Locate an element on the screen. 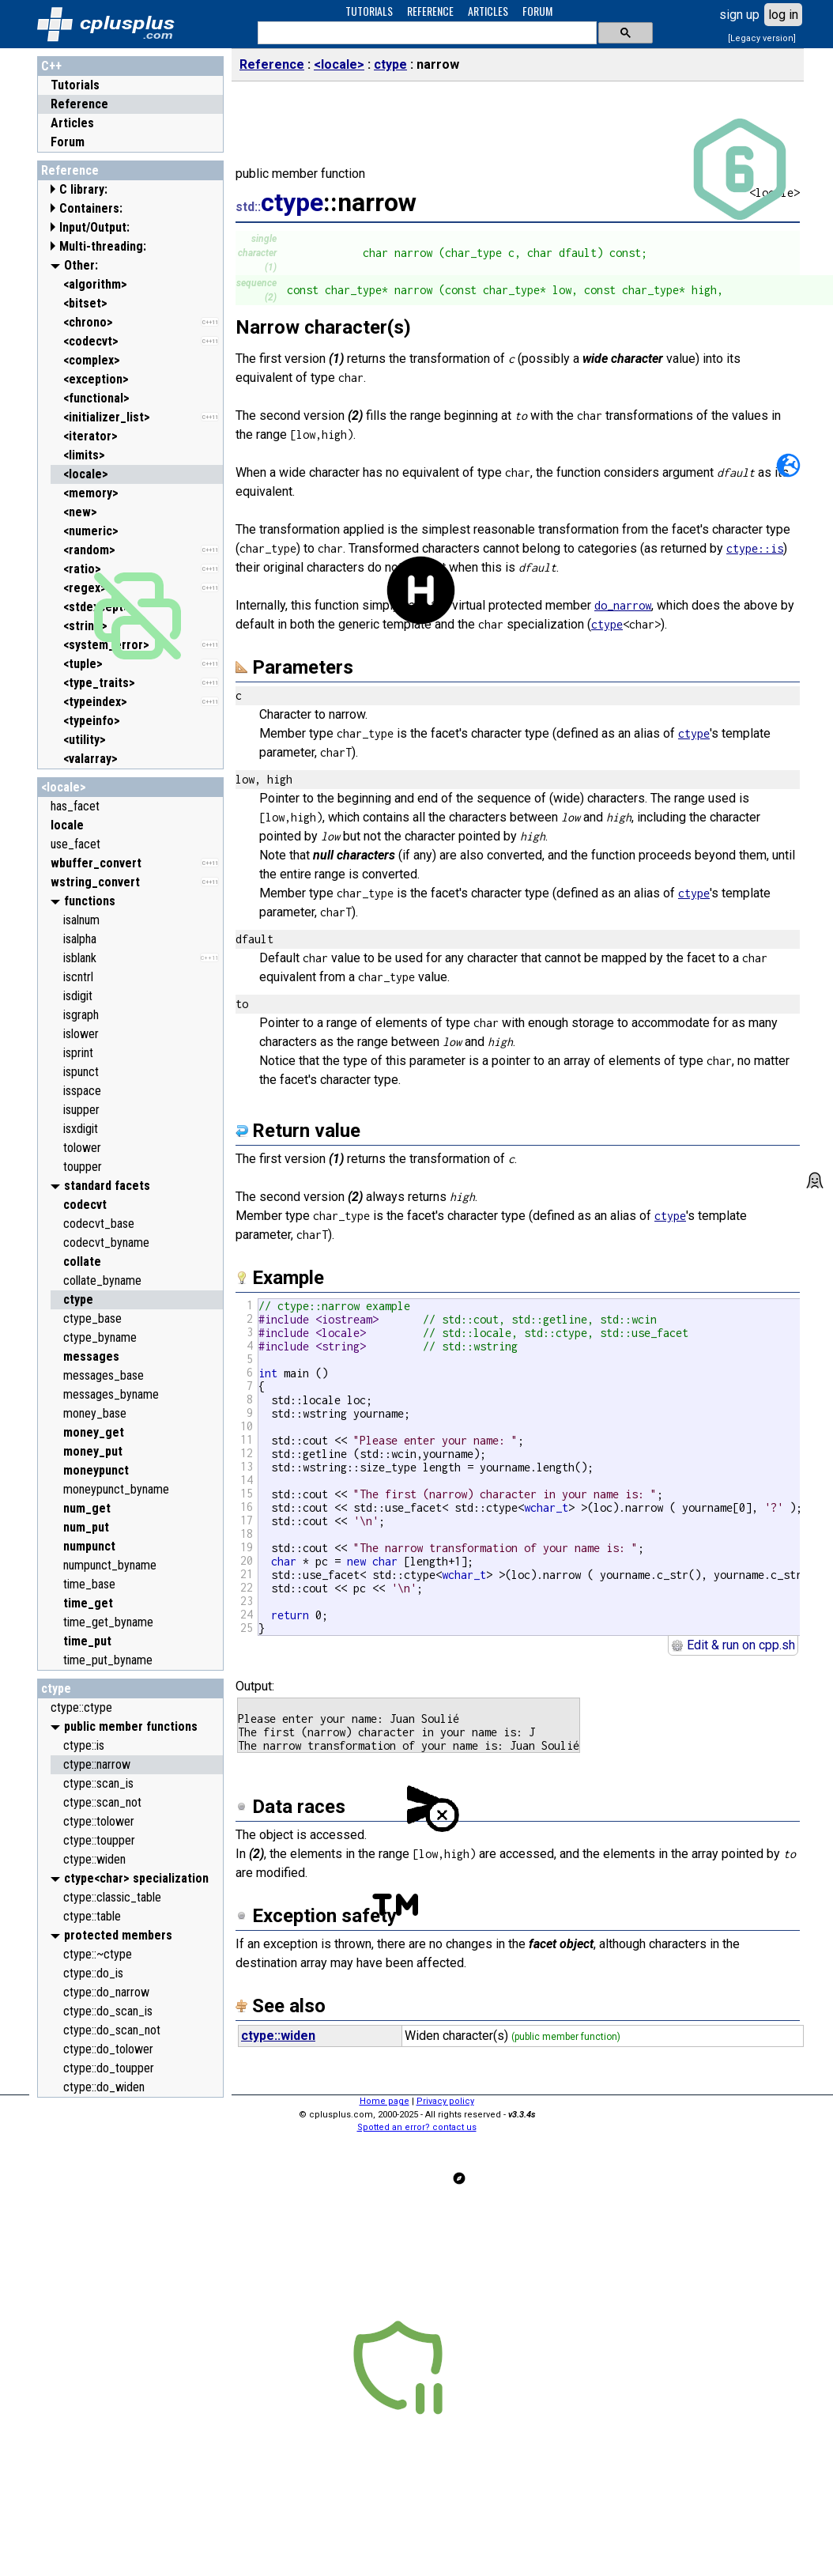 The height and width of the screenshot is (2576, 833). pause security protection temporarily is located at coordinates (398, 2365).